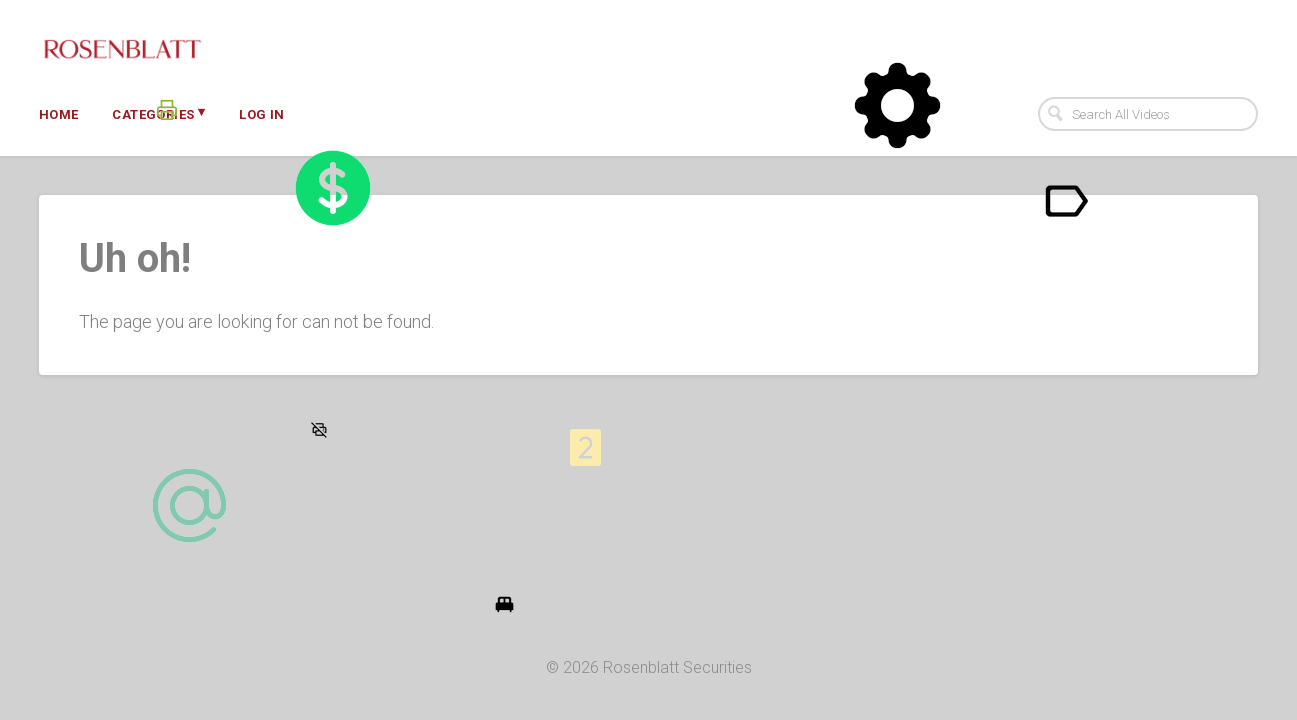 The height and width of the screenshot is (720, 1297). I want to click on select single bed room option, so click(504, 604).